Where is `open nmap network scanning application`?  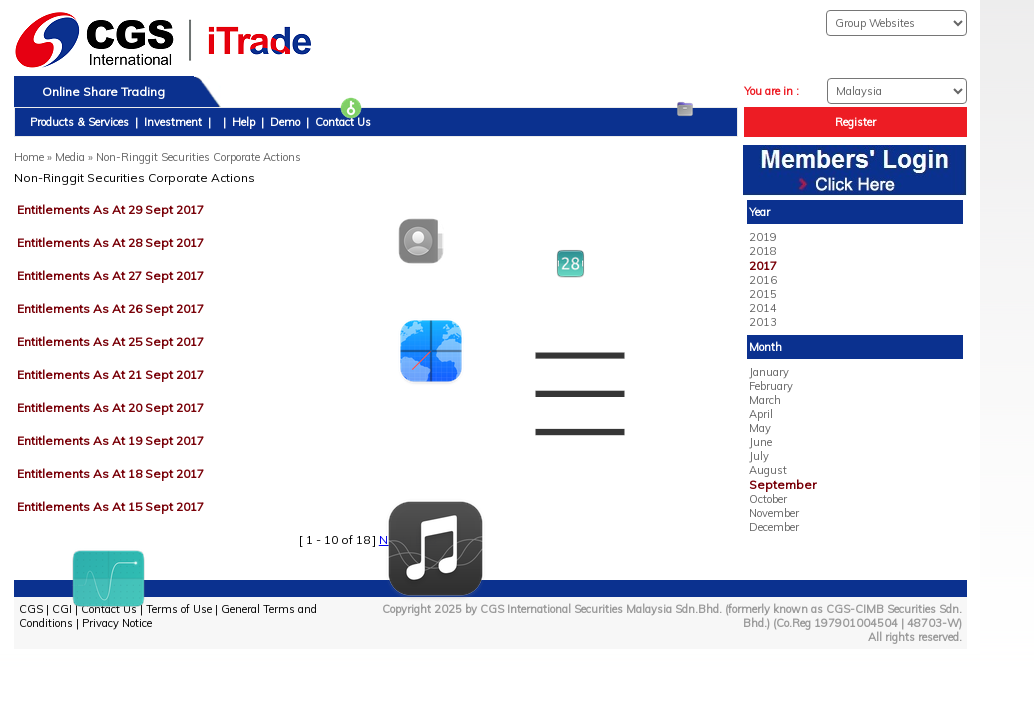 open nmap network scanning application is located at coordinates (431, 351).